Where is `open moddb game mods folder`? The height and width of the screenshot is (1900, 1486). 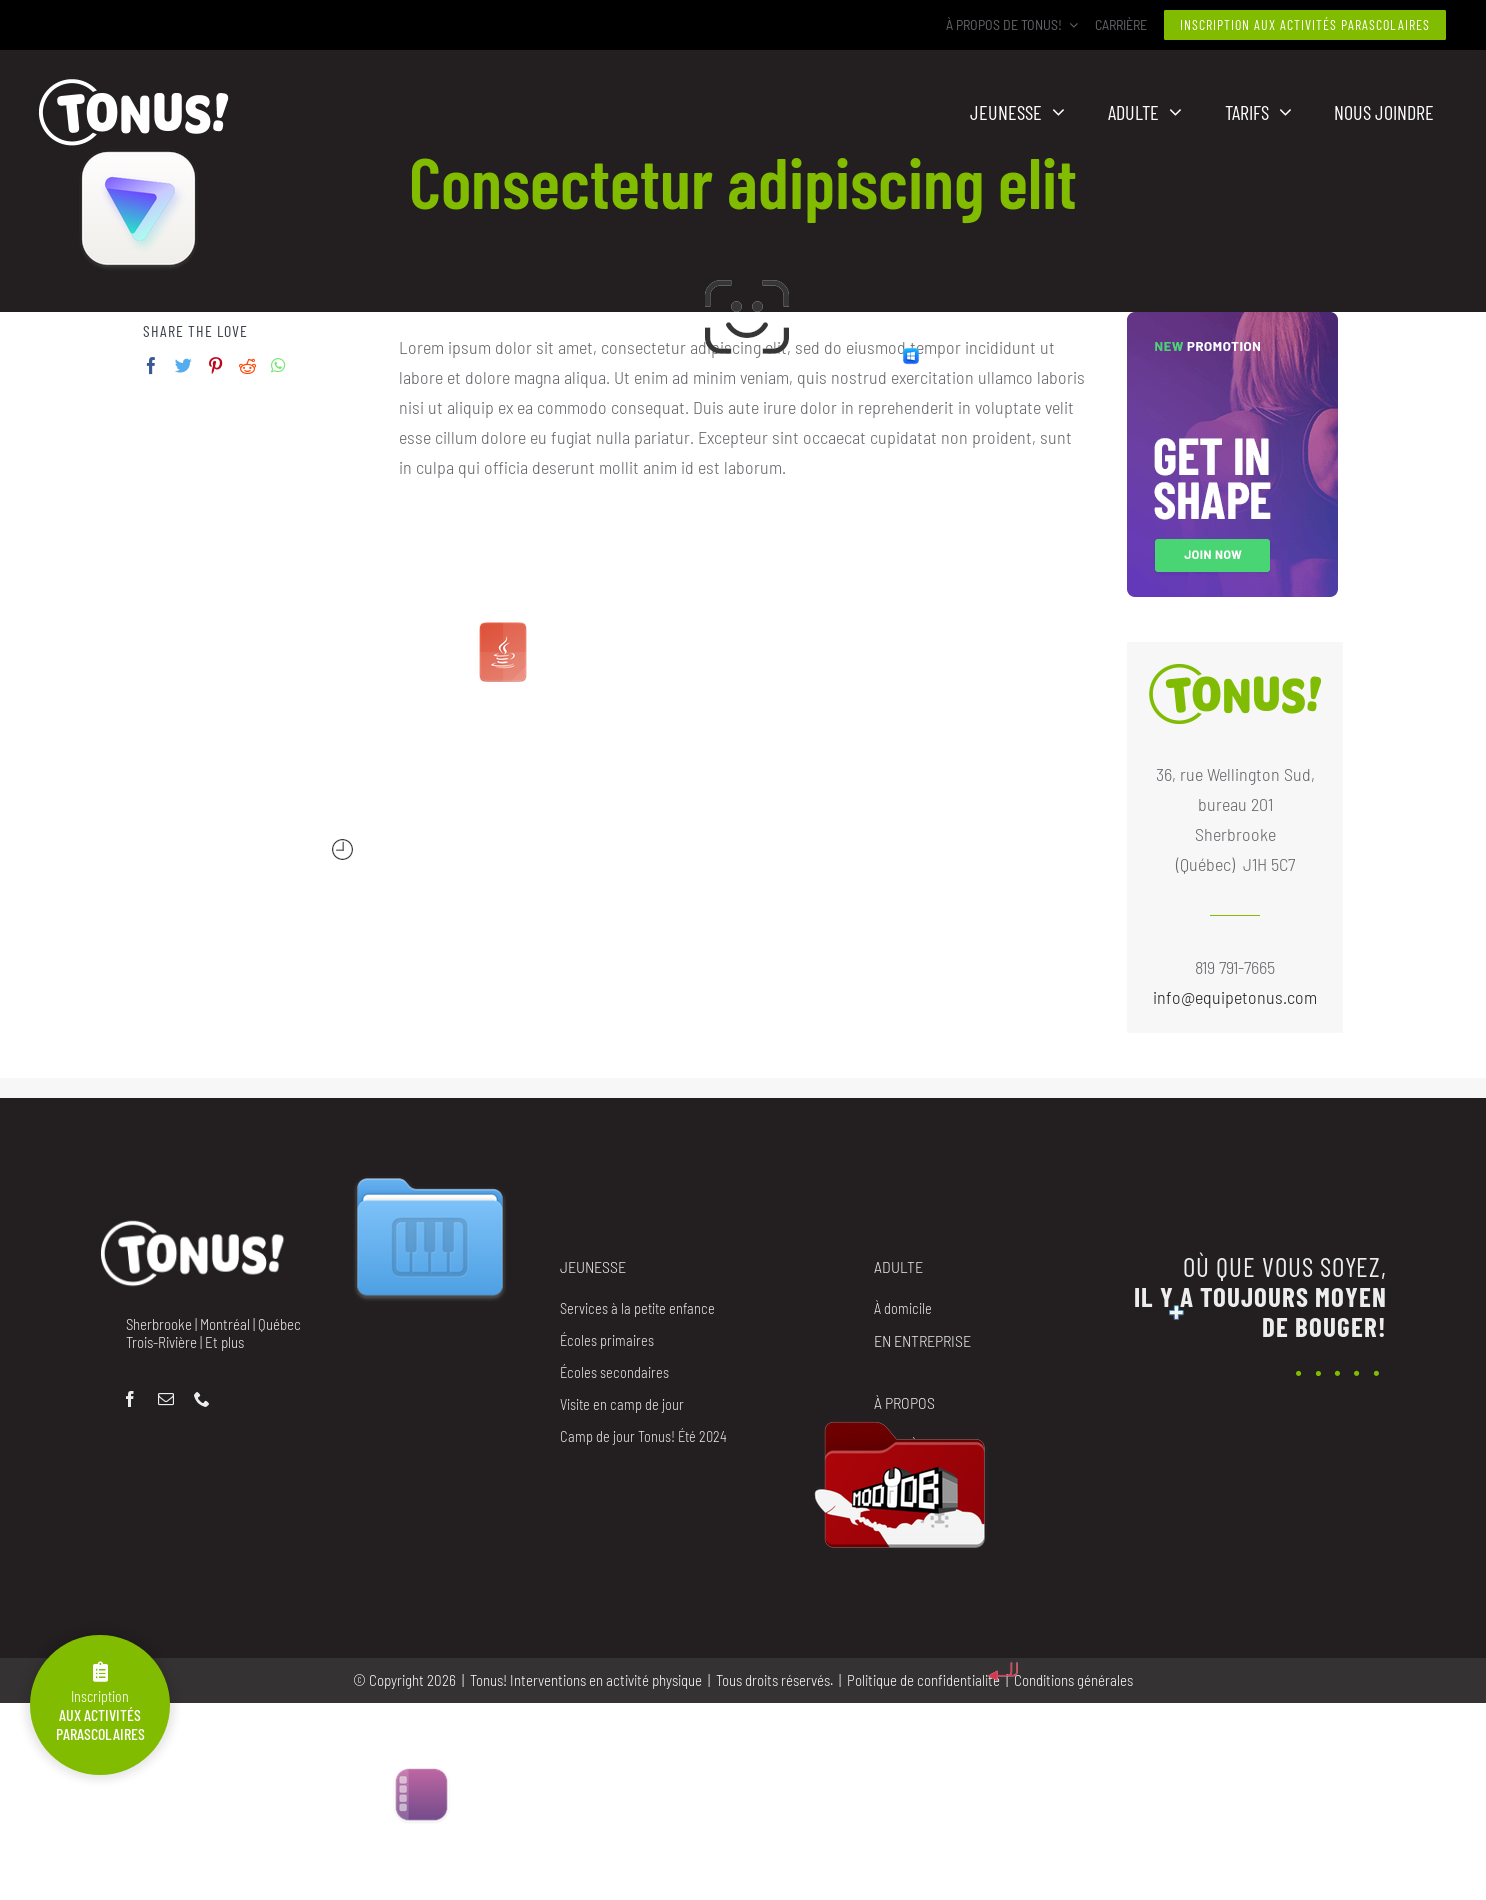 open moddb game mods folder is located at coordinates (904, 1489).